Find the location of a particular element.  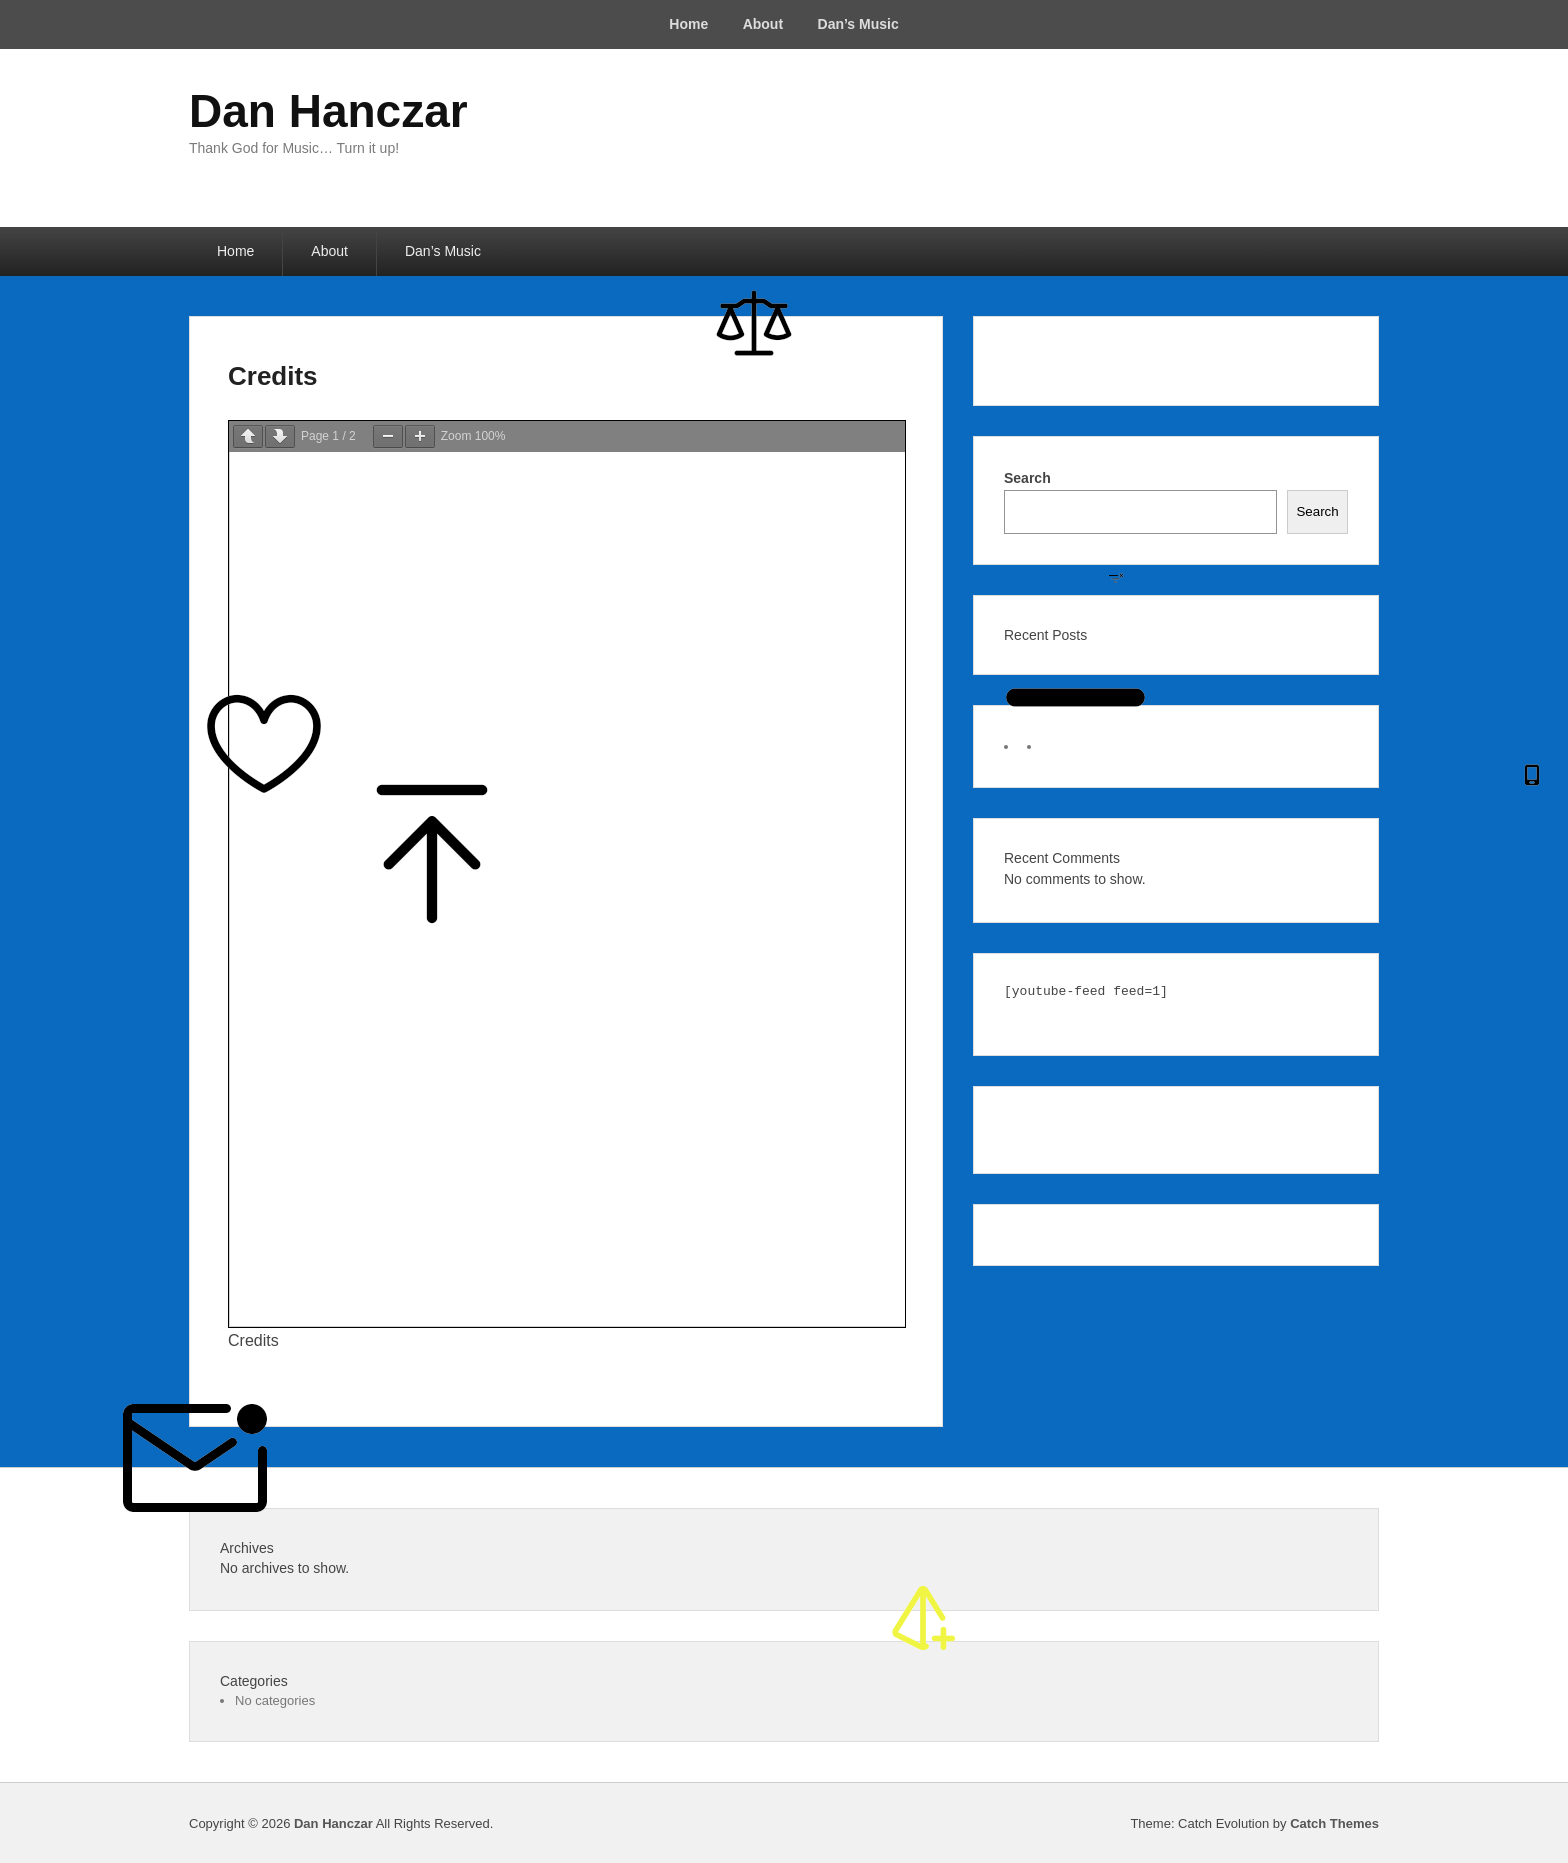

move item to top of list is located at coordinates (432, 854).